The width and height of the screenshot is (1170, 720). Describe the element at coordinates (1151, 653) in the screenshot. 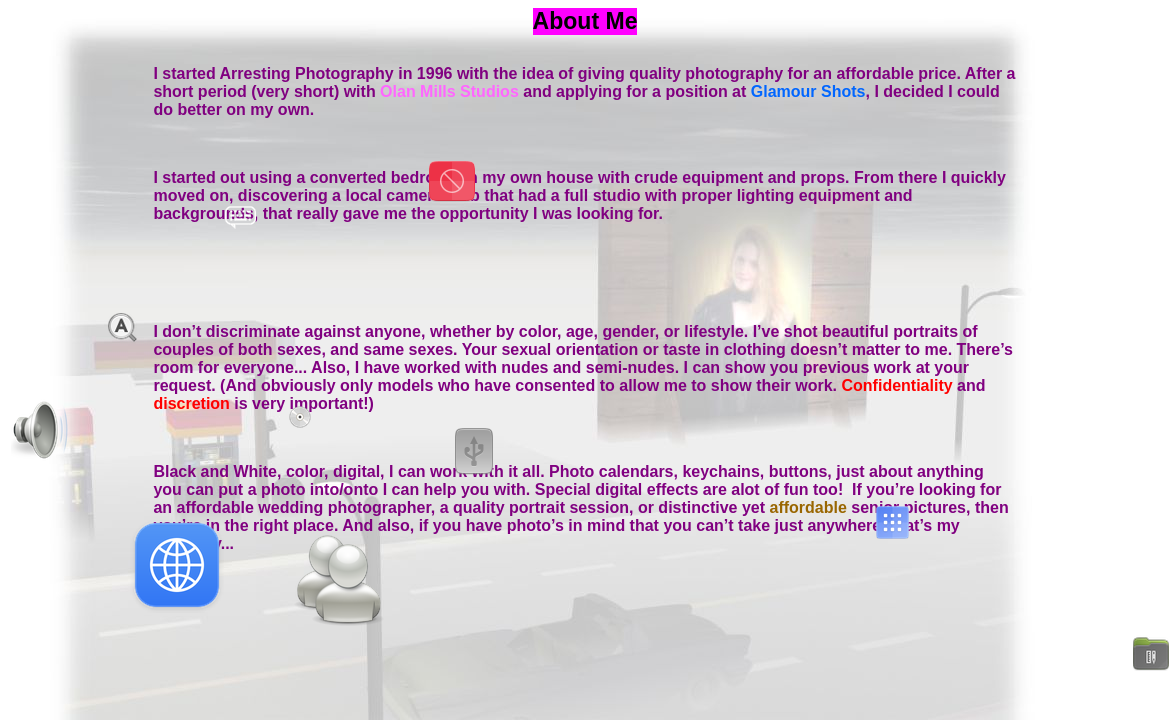

I see `open templates folder` at that location.